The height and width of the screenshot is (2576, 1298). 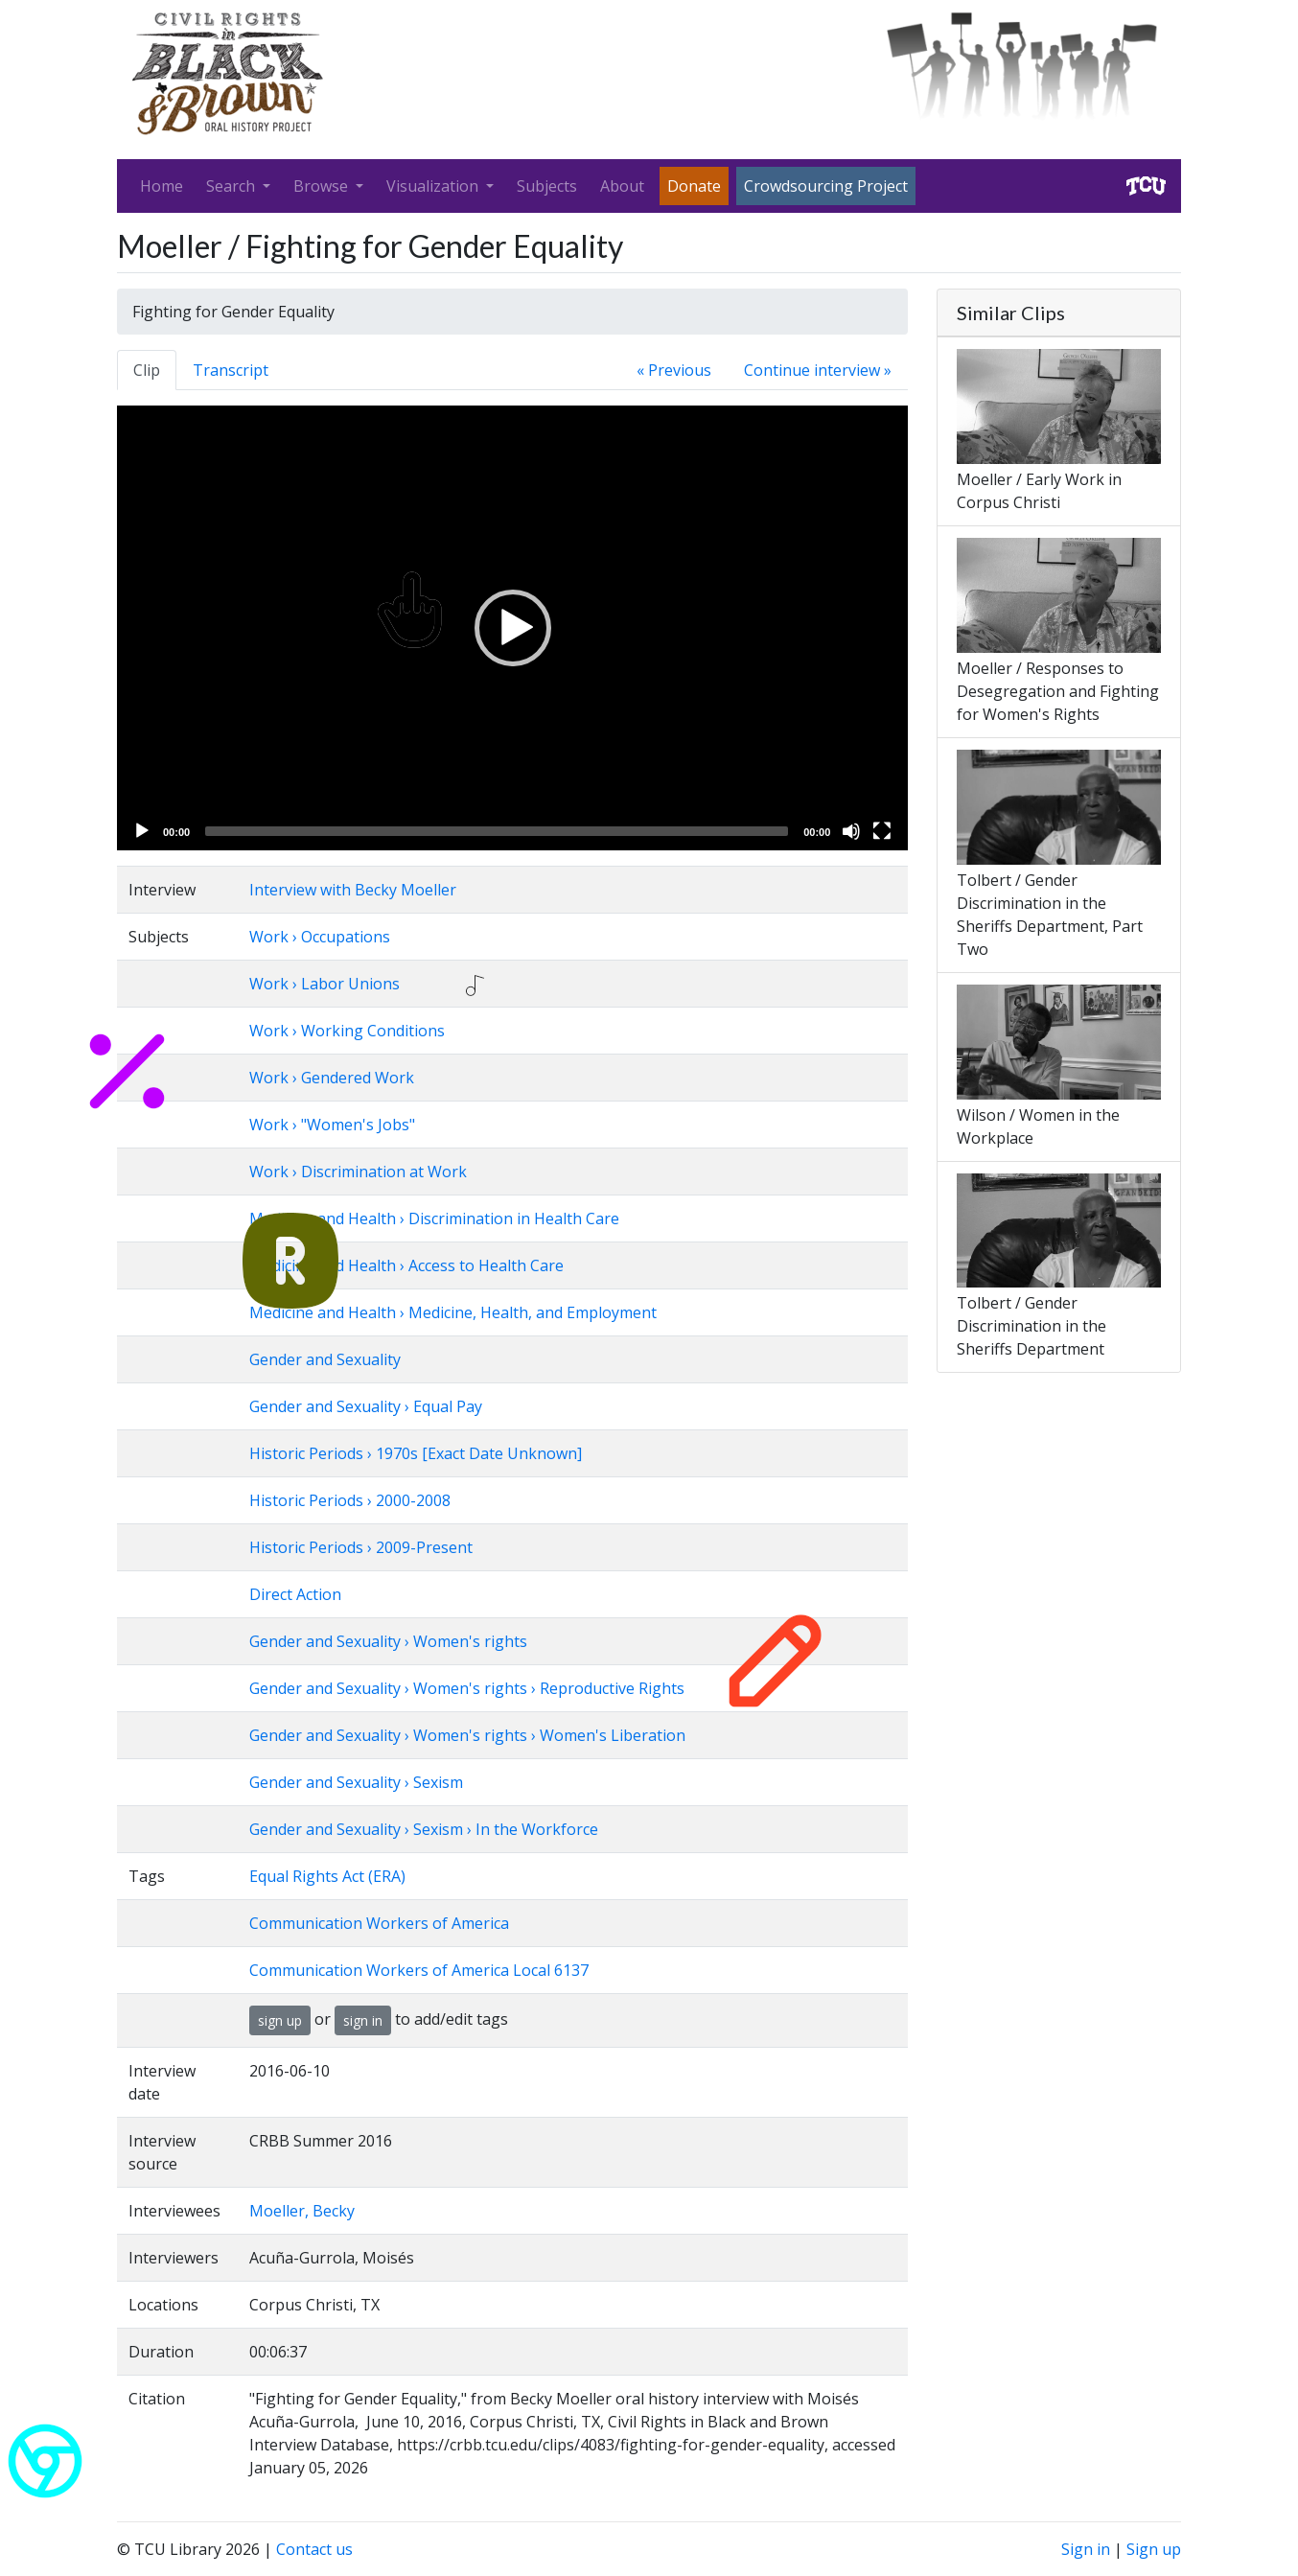 I want to click on indicates a rating or review feature, so click(x=290, y=1261).